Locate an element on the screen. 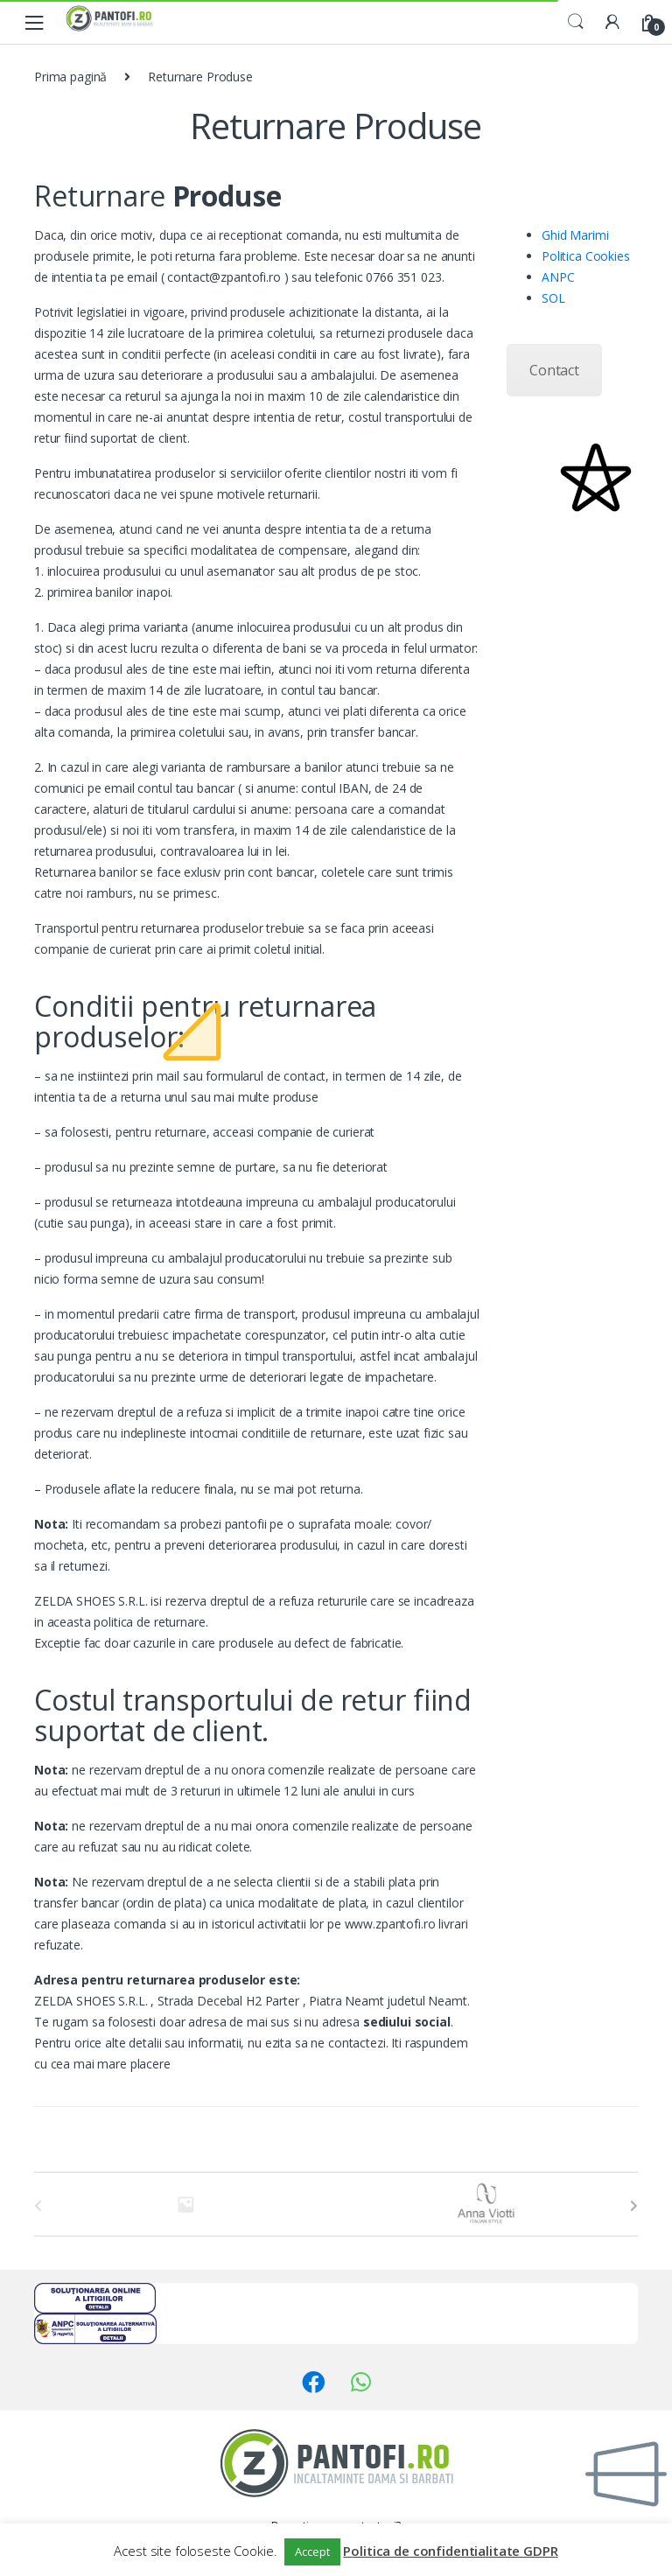  select or apply a pentagram symbol is located at coordinates (596, 481).